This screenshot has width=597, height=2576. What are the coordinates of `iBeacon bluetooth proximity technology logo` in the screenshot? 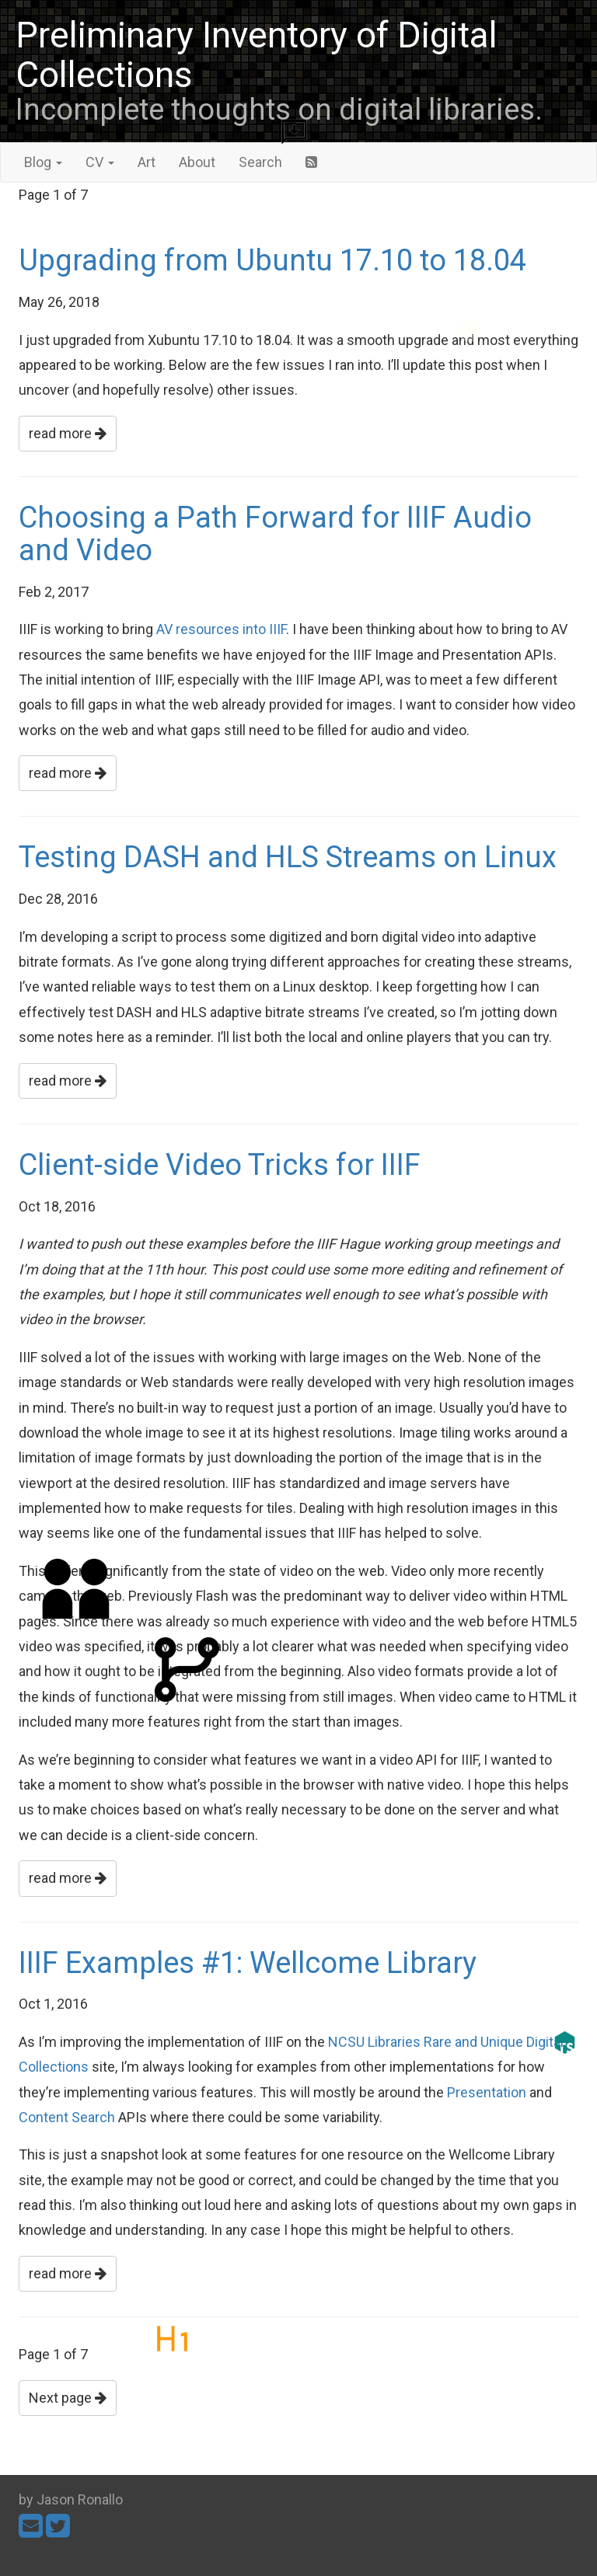 It's located at (470, 329).